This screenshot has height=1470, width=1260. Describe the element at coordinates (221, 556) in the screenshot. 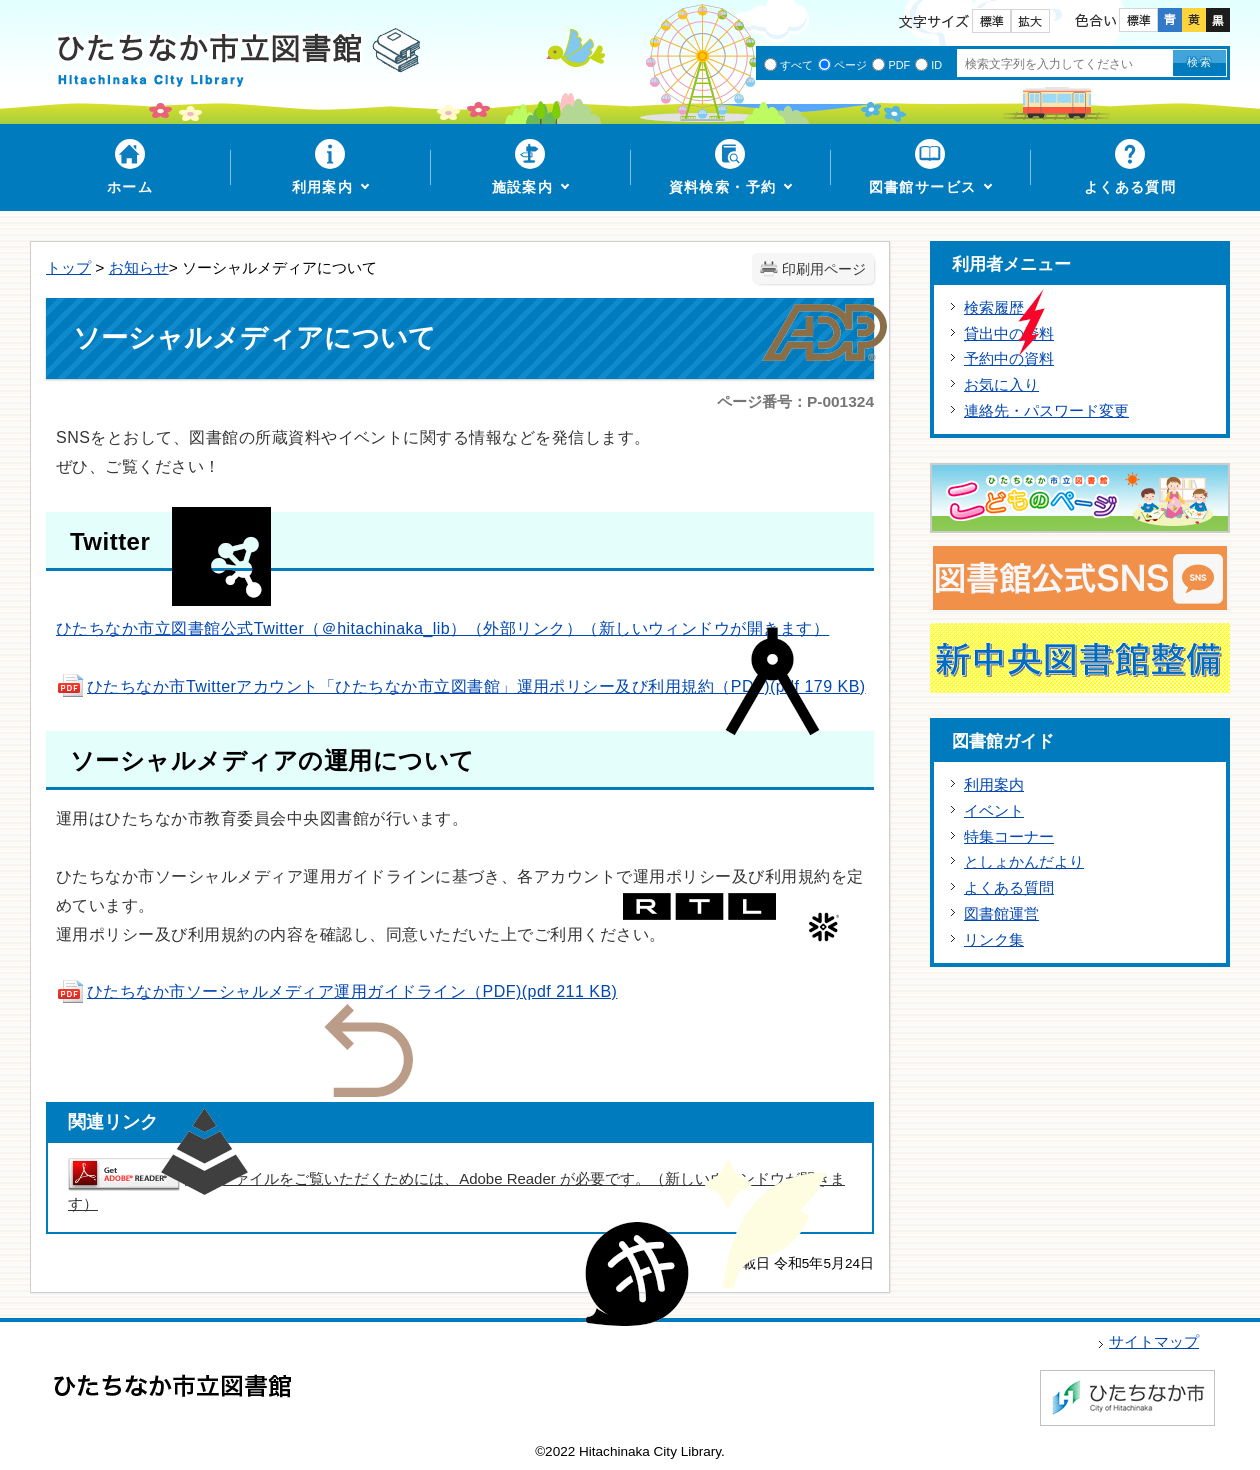

I see `cytoscape.js library logo` at that location.